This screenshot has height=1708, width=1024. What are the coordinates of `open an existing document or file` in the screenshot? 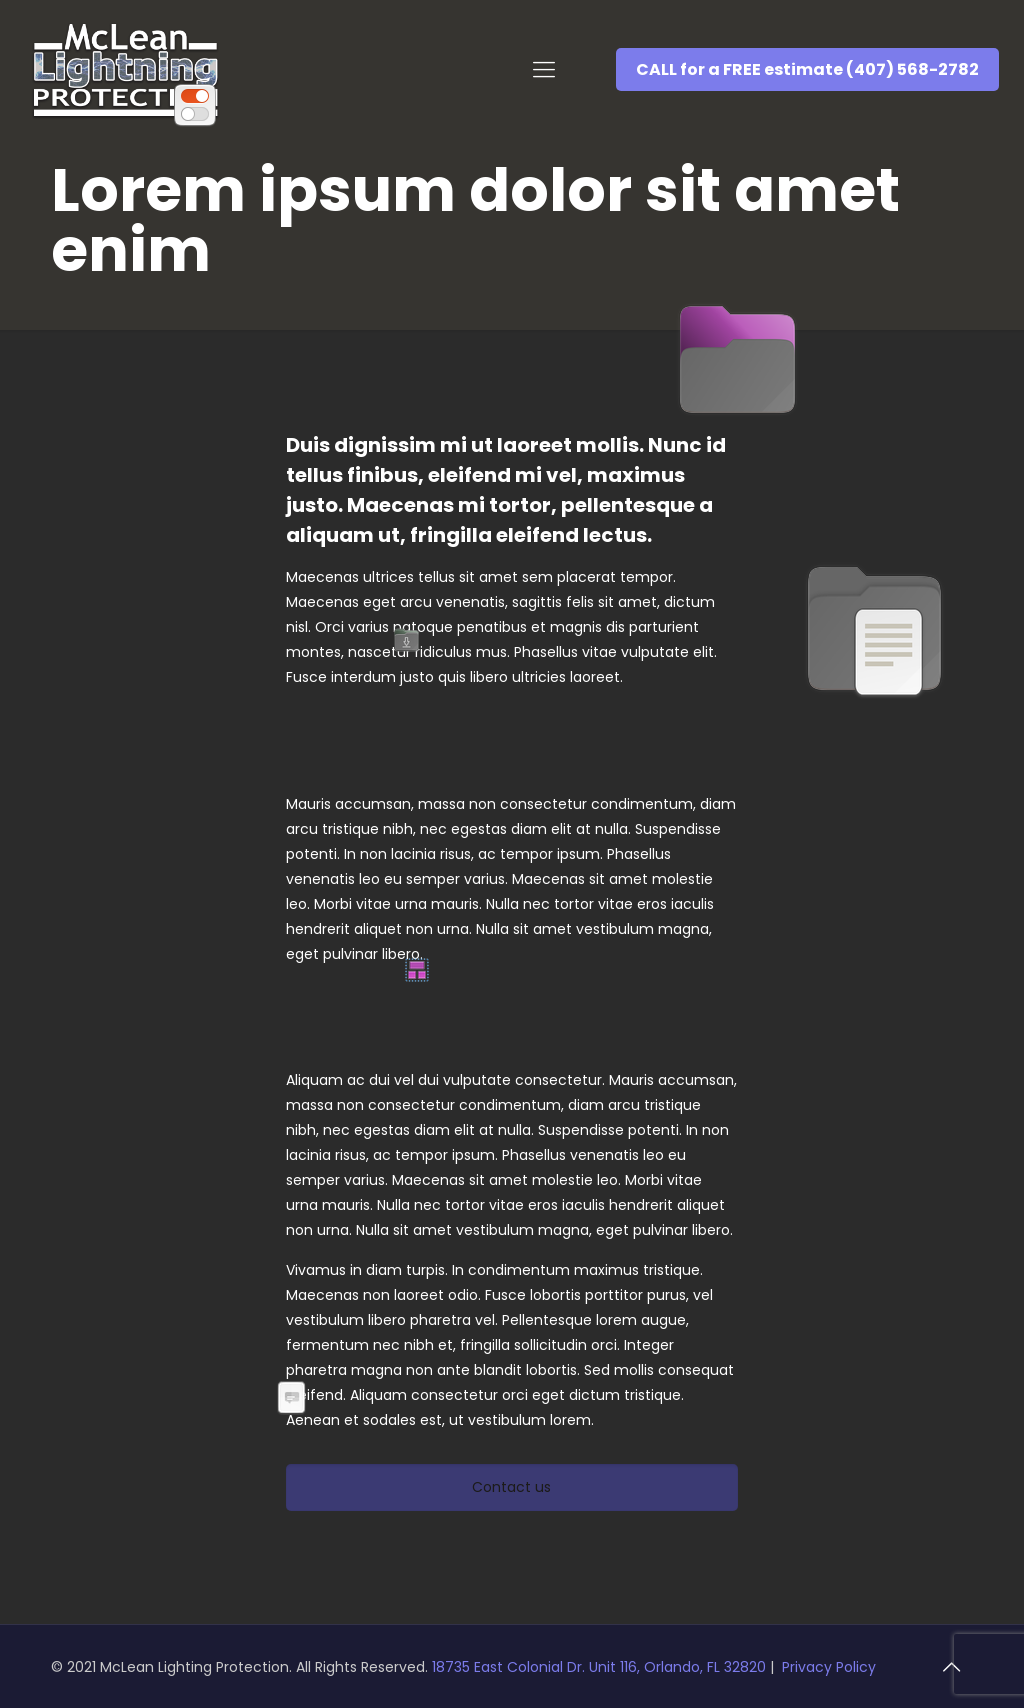 It's located at (874, 628).